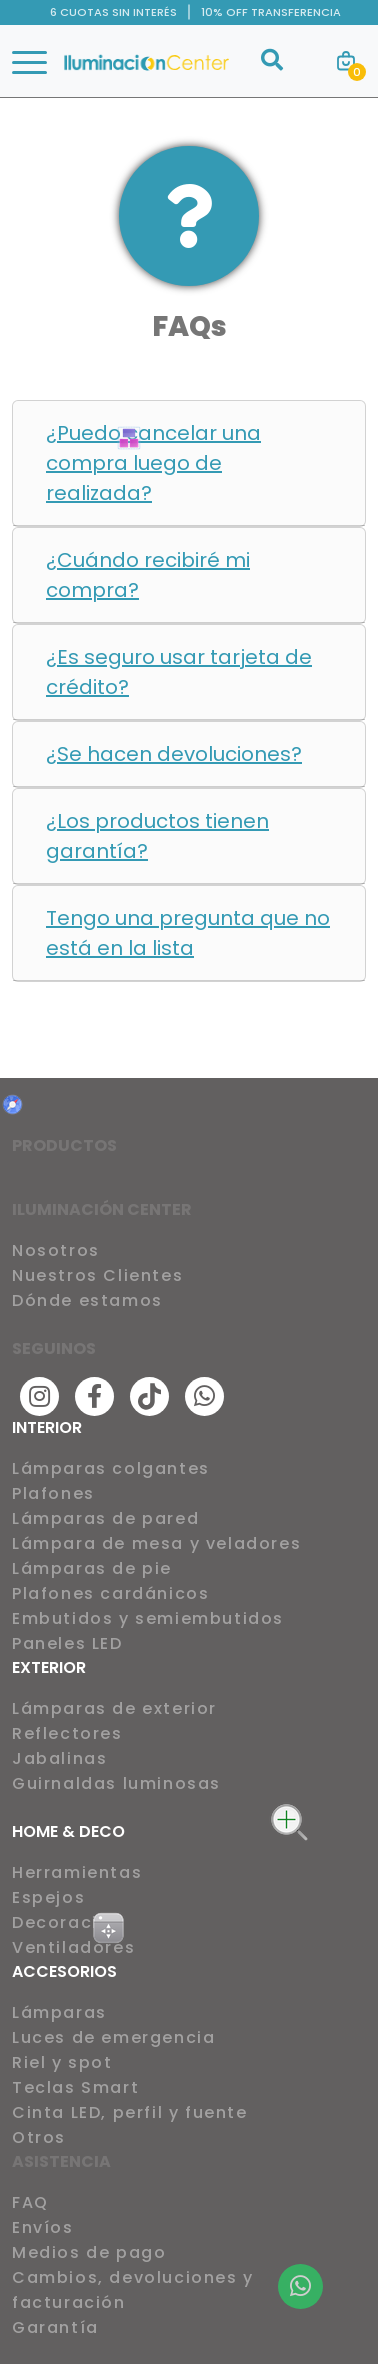 The height and width of the screenshot is (2364, 378). I want to click on window movement and positioning preferences, so click(108, 1928).